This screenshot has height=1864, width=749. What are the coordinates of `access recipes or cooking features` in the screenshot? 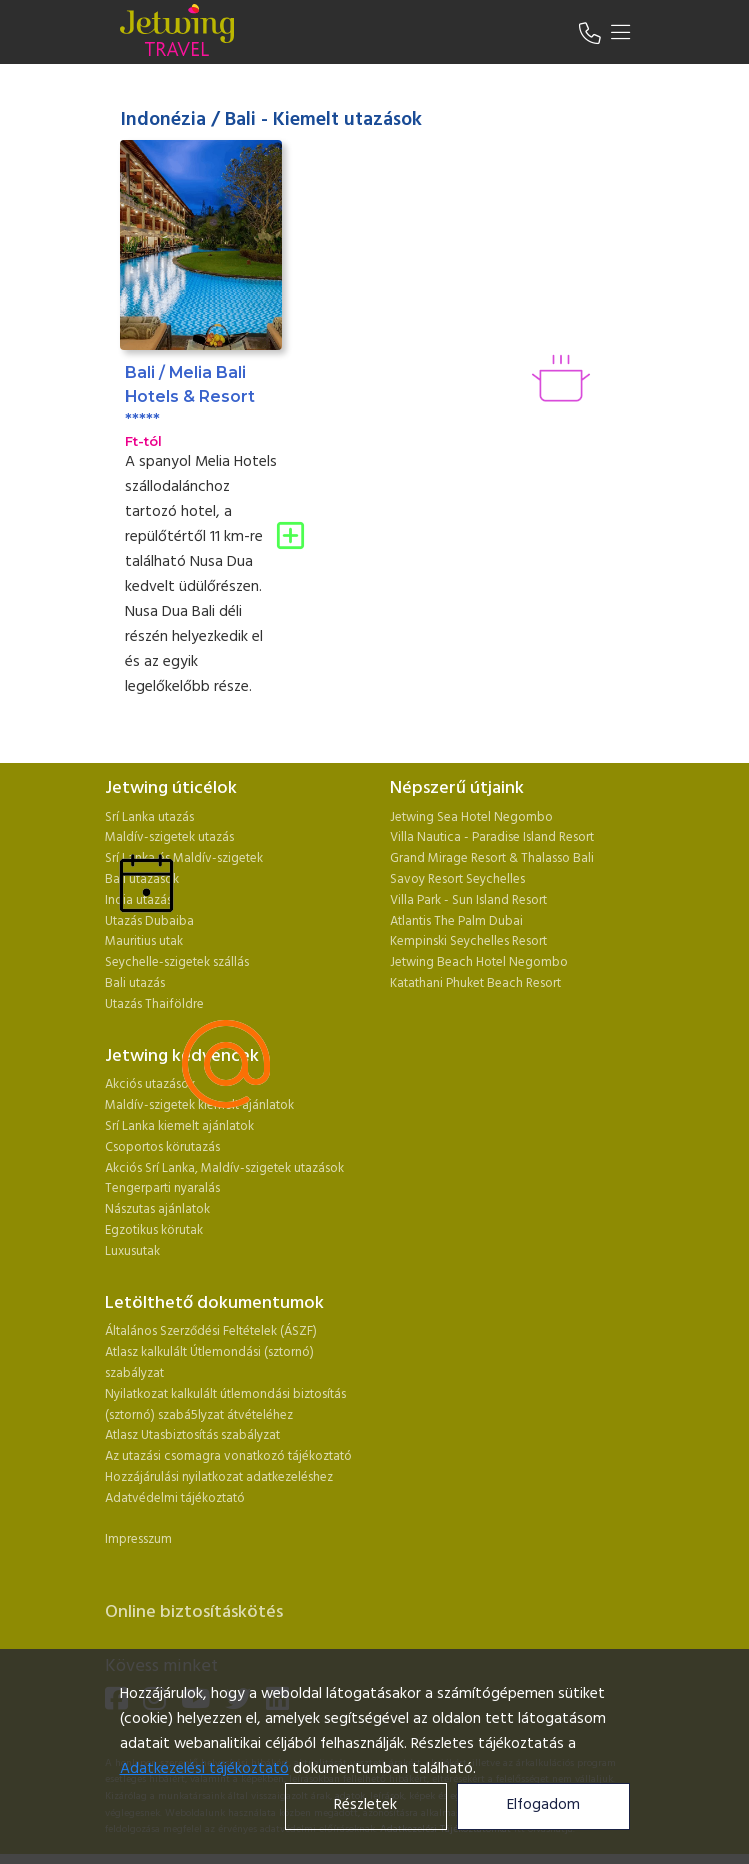 It's located at (561, 382).